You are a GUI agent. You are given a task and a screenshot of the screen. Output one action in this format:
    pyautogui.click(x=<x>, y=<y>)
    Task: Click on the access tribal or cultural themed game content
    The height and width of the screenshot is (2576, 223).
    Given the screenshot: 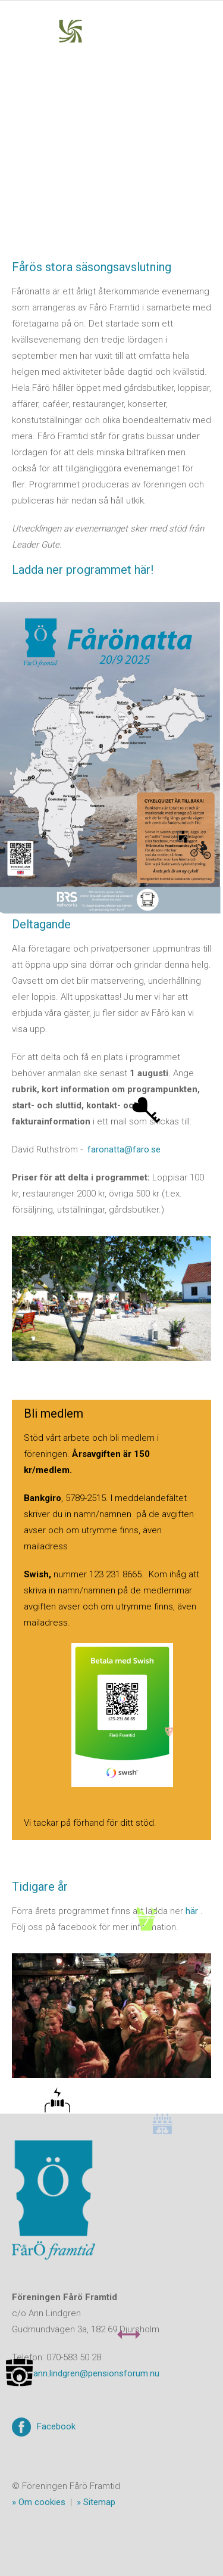 What is the action you would take?
    pyautogui.click(x=169, y=1732)
    